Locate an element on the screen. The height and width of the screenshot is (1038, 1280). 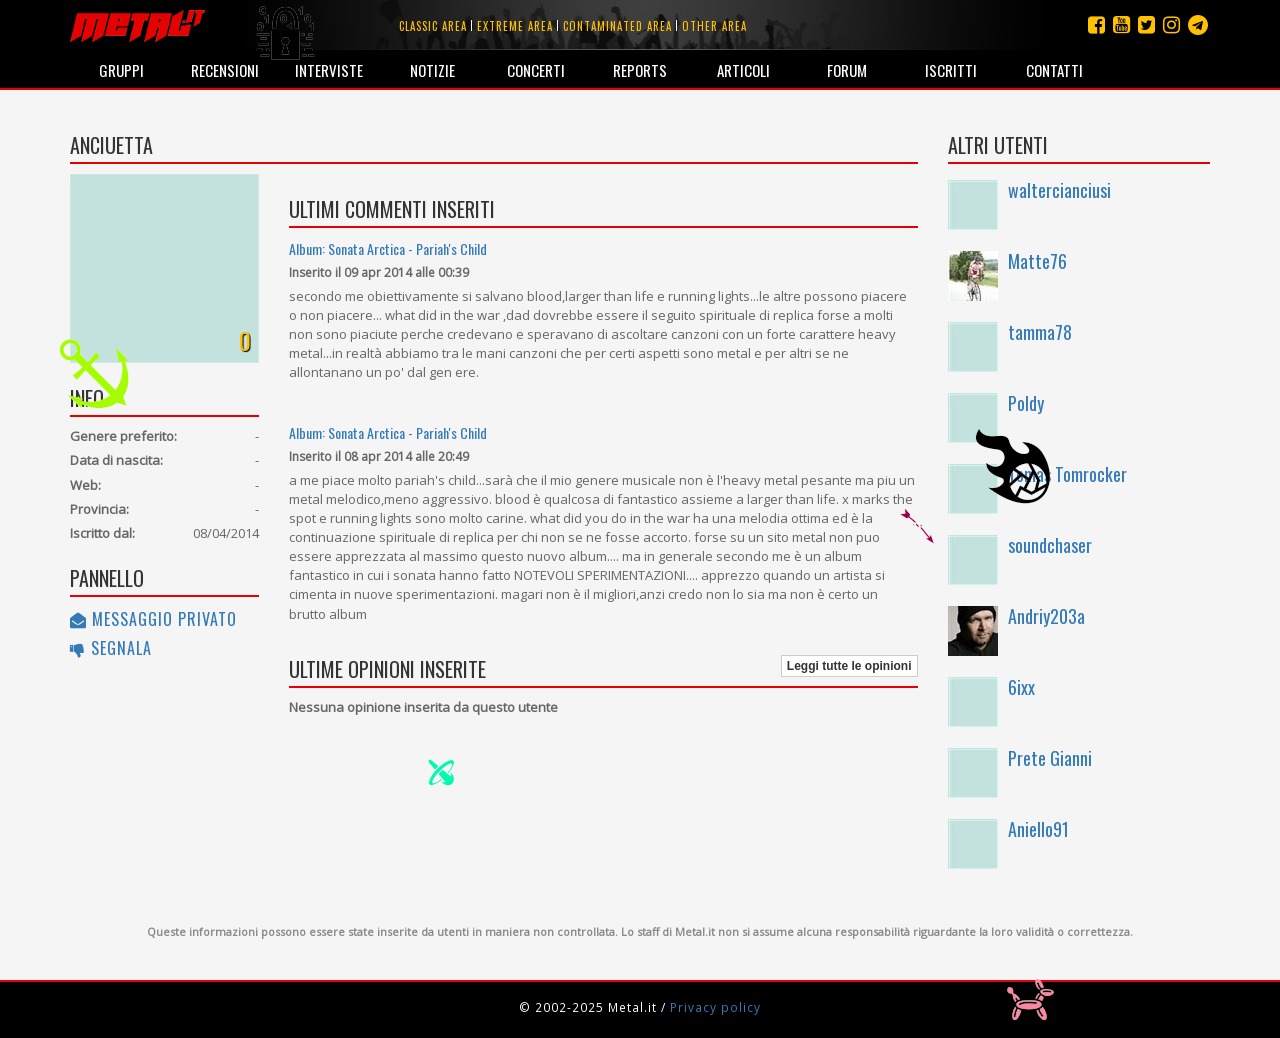
navigate to maritime or nautical settings is located at coordinates (94, 373).